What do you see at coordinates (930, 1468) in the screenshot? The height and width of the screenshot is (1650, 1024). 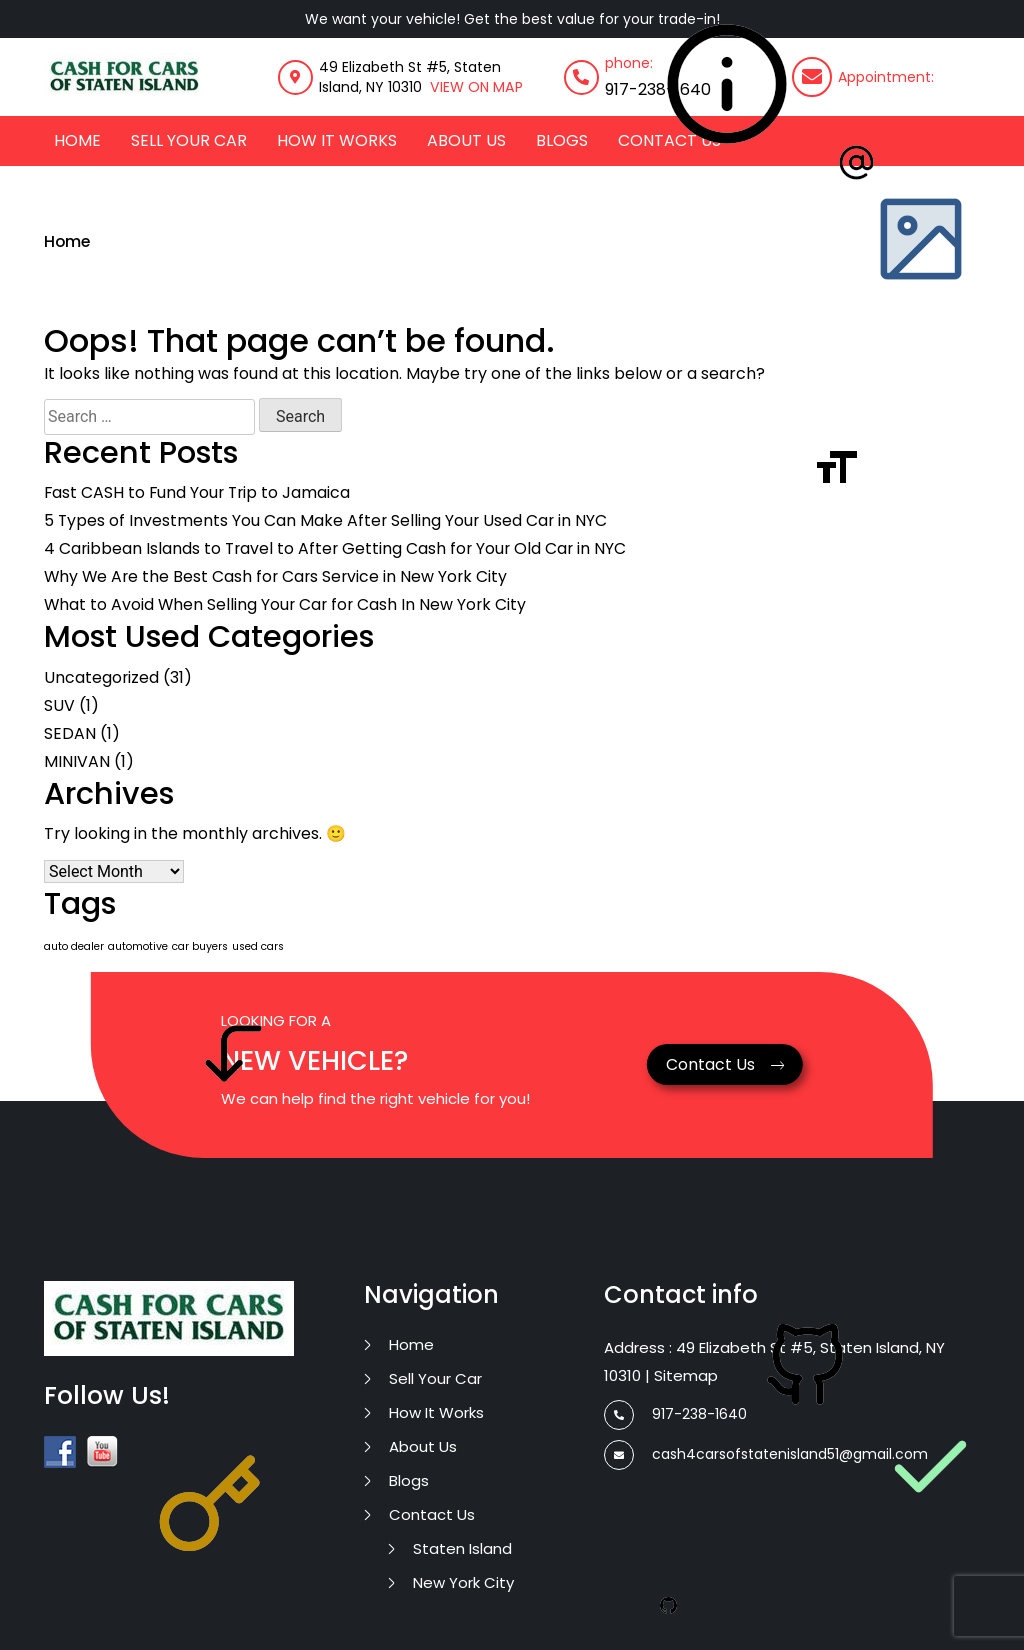 I see `confirm or submit an action` at bounding box center [930, 1468].